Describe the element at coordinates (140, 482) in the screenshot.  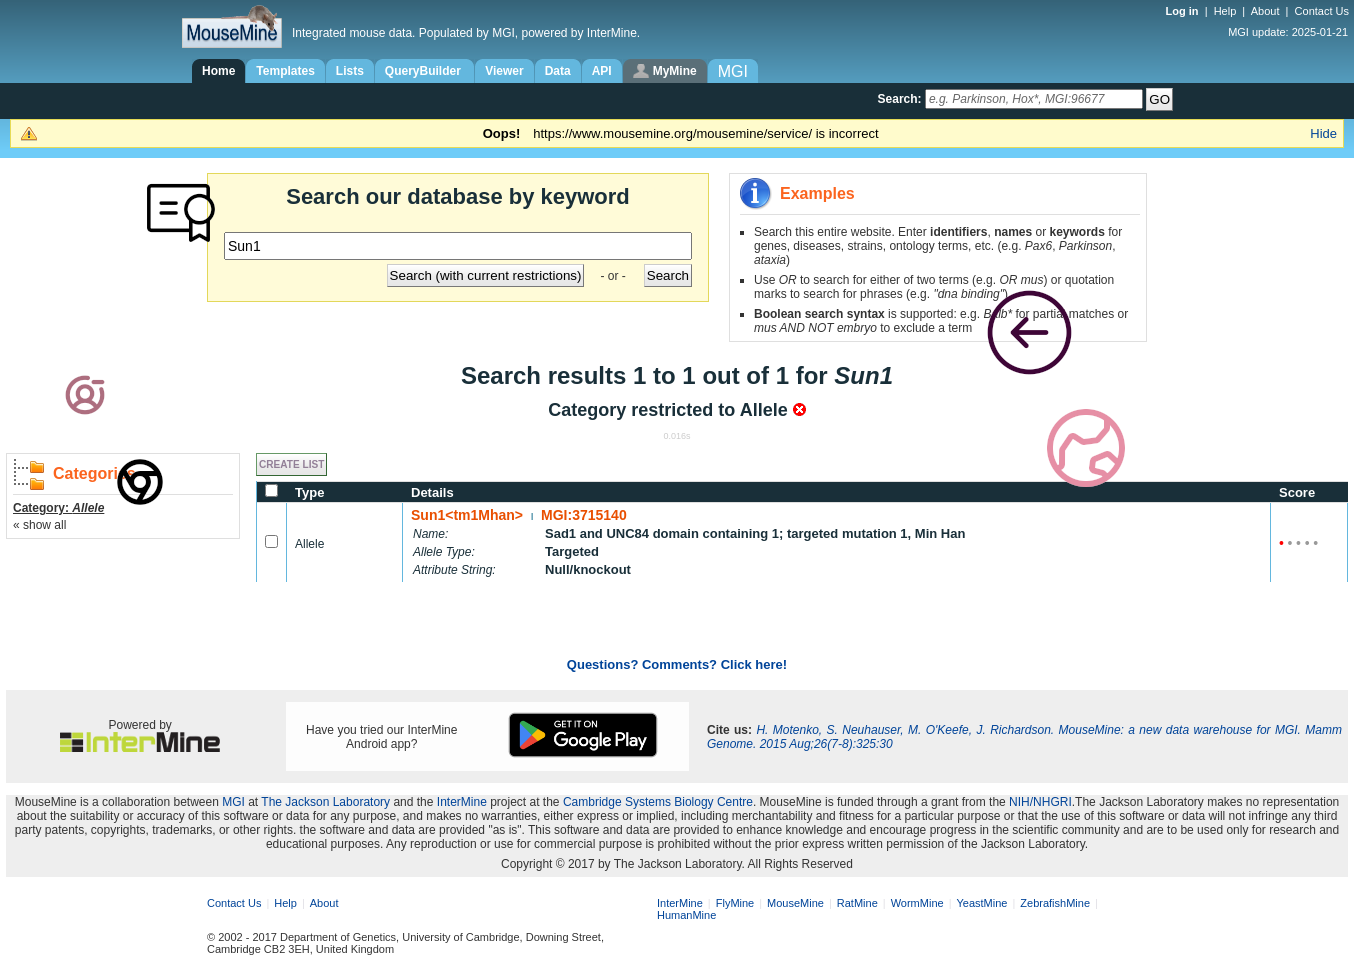
I see `open google chrome browser` at that location.